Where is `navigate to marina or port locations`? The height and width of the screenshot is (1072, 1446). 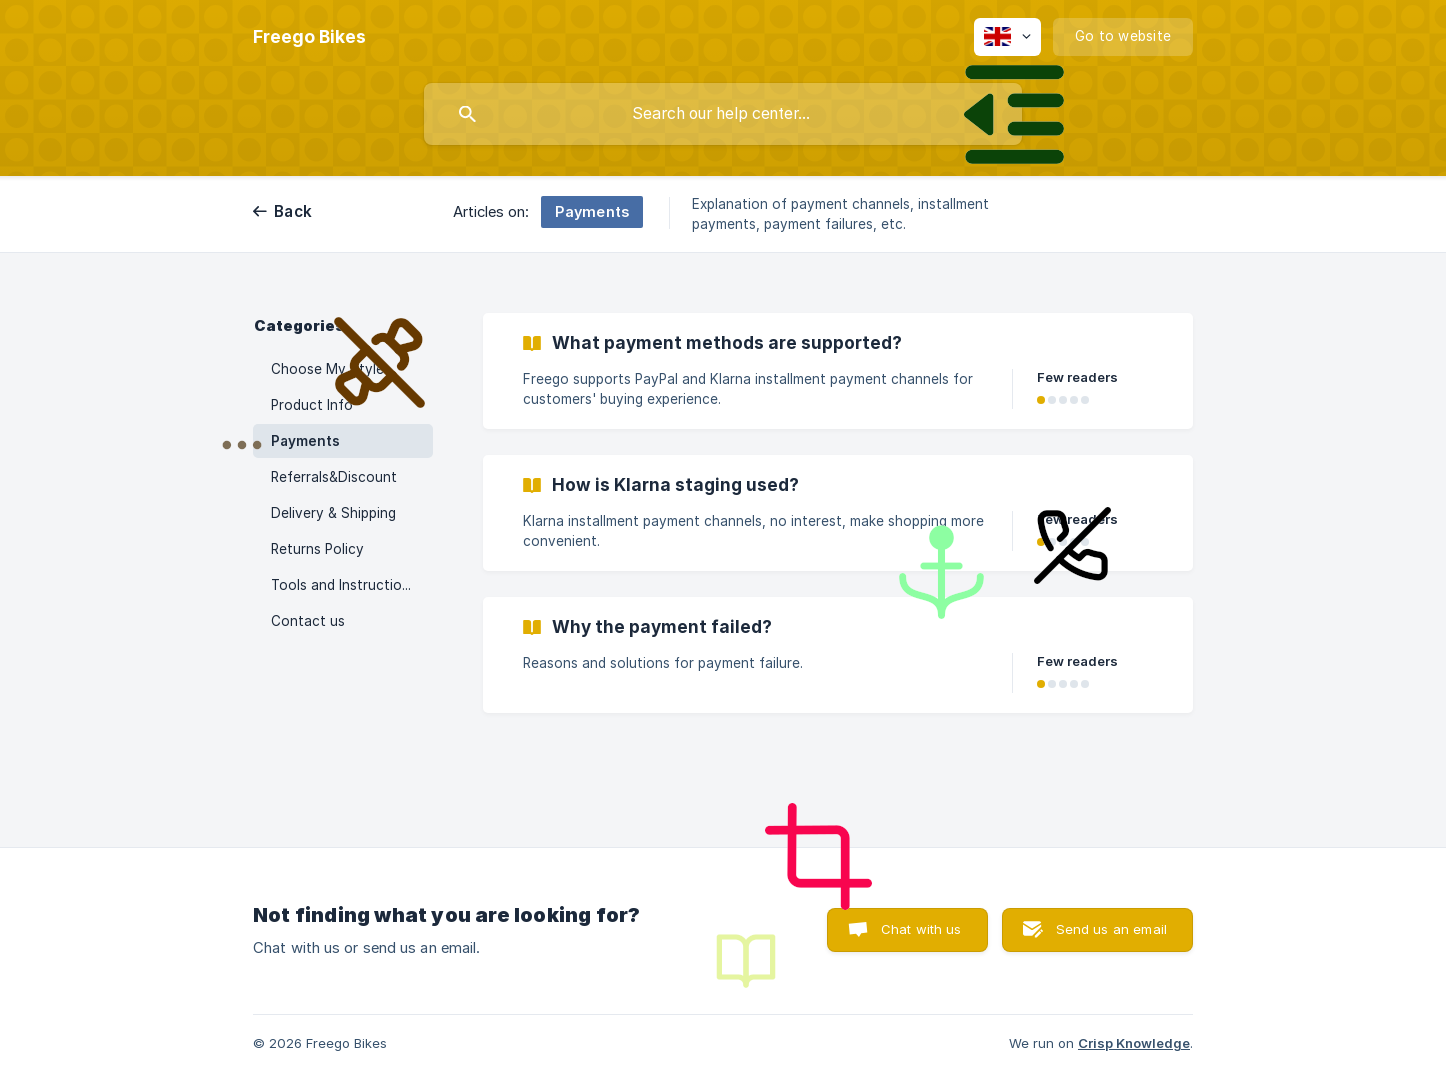 navigate to marina or port locations is located at coordinates (941, 569).